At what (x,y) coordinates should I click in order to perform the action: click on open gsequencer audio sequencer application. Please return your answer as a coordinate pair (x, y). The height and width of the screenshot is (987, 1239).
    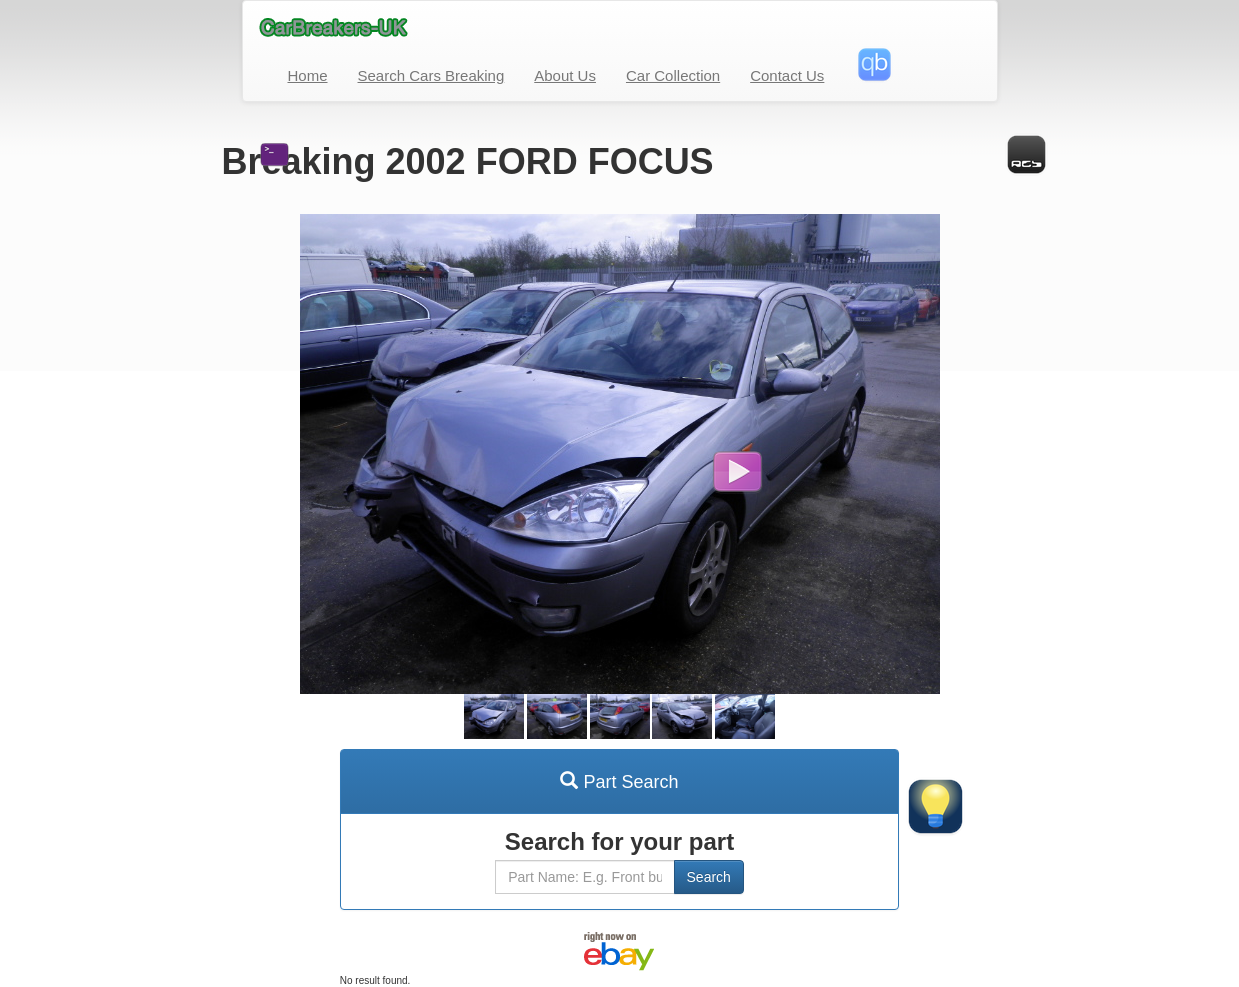
    Looking at the image, I should click on (1026, 154).